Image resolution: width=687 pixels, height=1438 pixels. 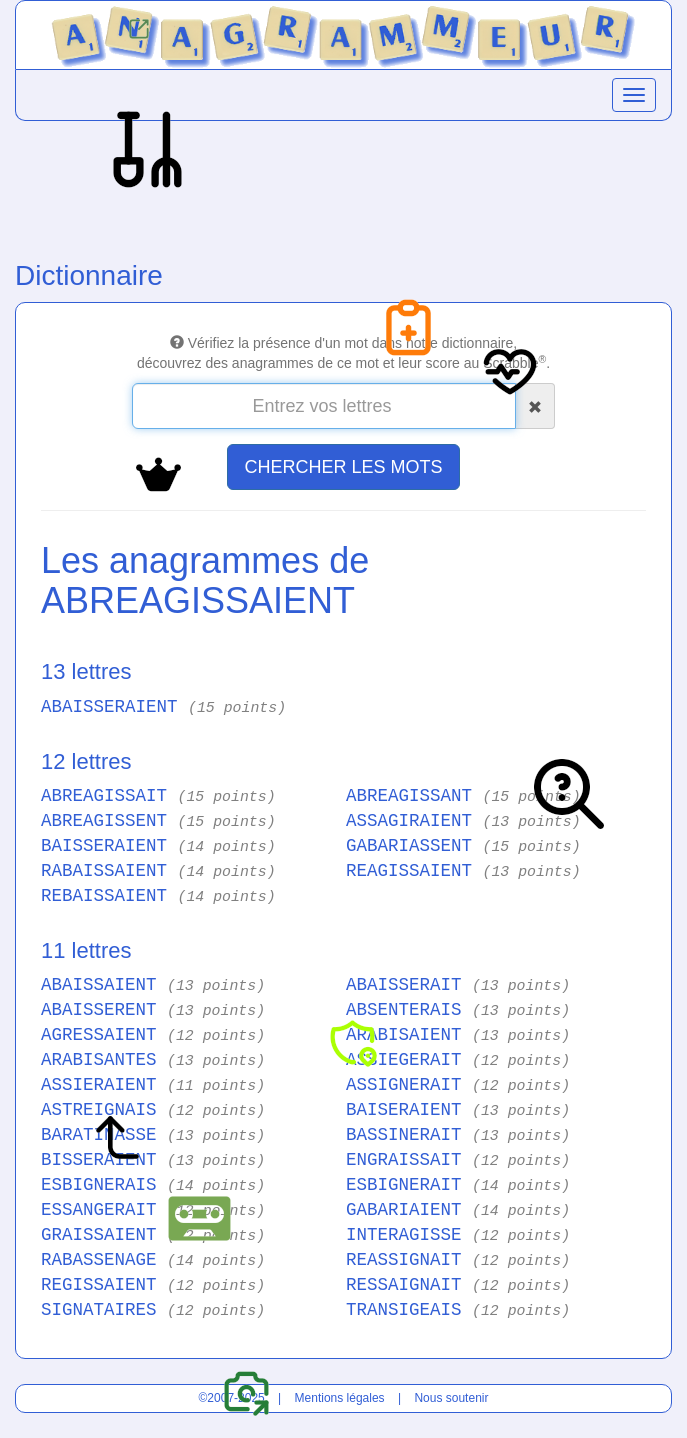 What do you see at coordinates (139, 29) in the screenshot?
I see `open link in a new tab or window` at bounding box center [139, 29].